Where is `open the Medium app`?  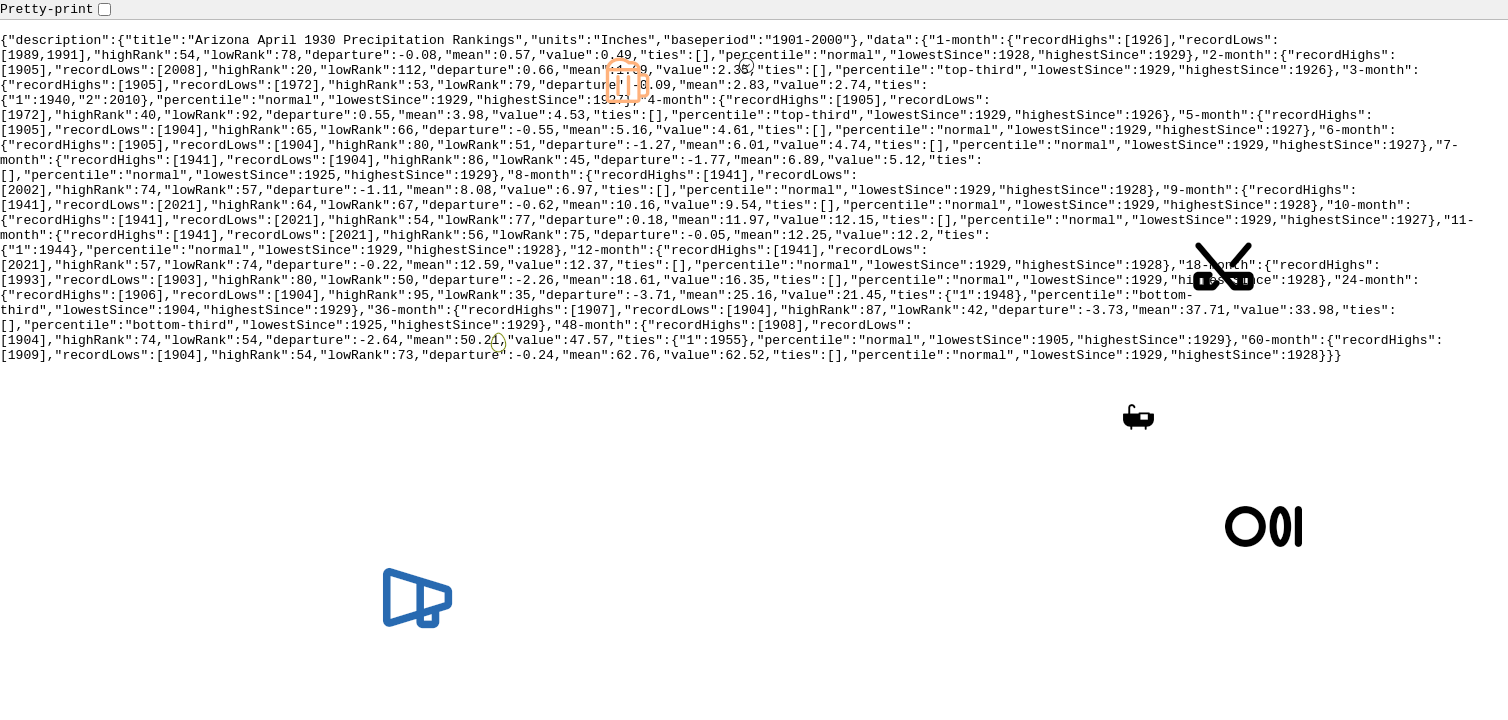
open the Medium app is located at coordinates (1263, 526).